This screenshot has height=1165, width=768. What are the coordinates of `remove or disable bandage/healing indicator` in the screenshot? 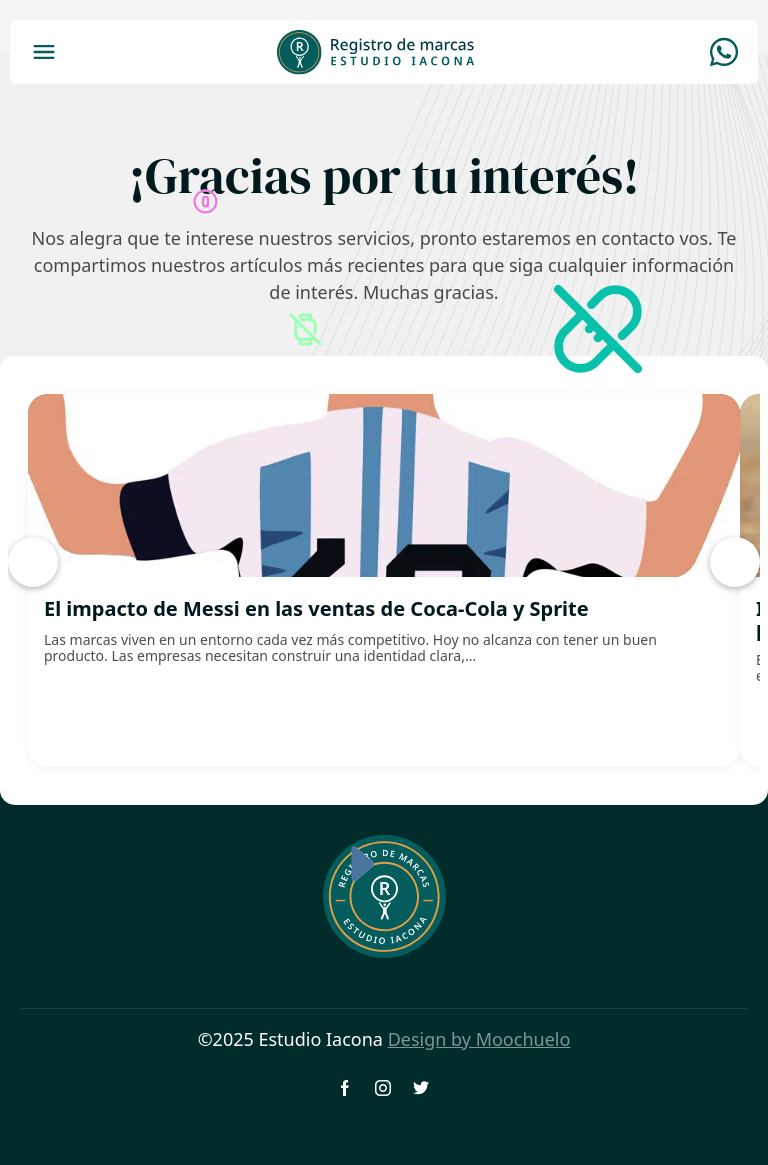 It's located at (598, 329).